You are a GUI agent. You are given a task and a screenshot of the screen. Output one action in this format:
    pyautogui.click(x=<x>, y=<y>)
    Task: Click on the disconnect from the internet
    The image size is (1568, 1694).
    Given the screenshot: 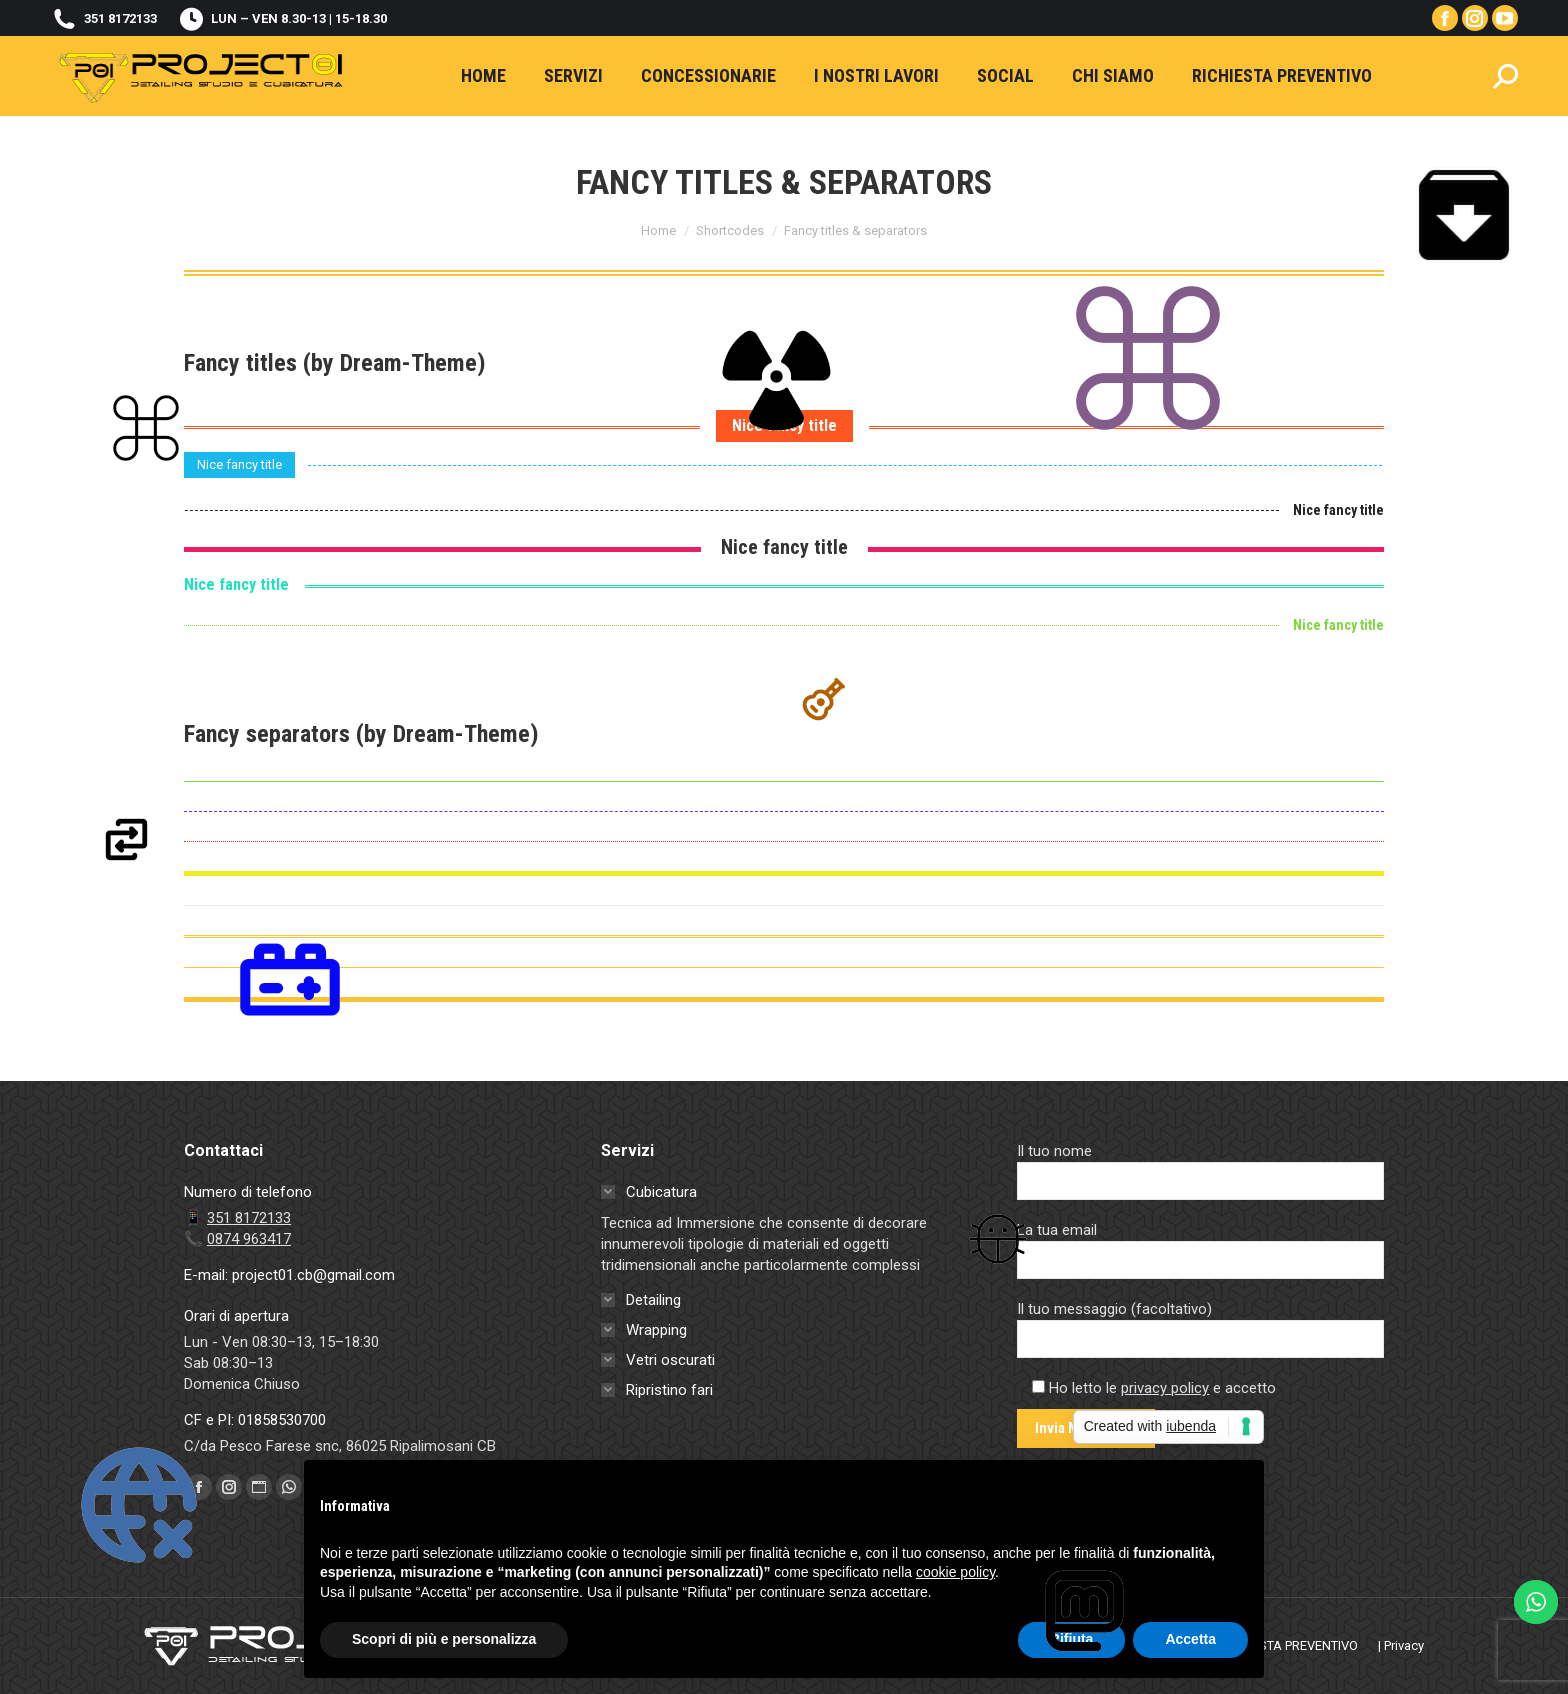 What is the action you would take?
    pyautogui.click(x=139, y=1505)
    